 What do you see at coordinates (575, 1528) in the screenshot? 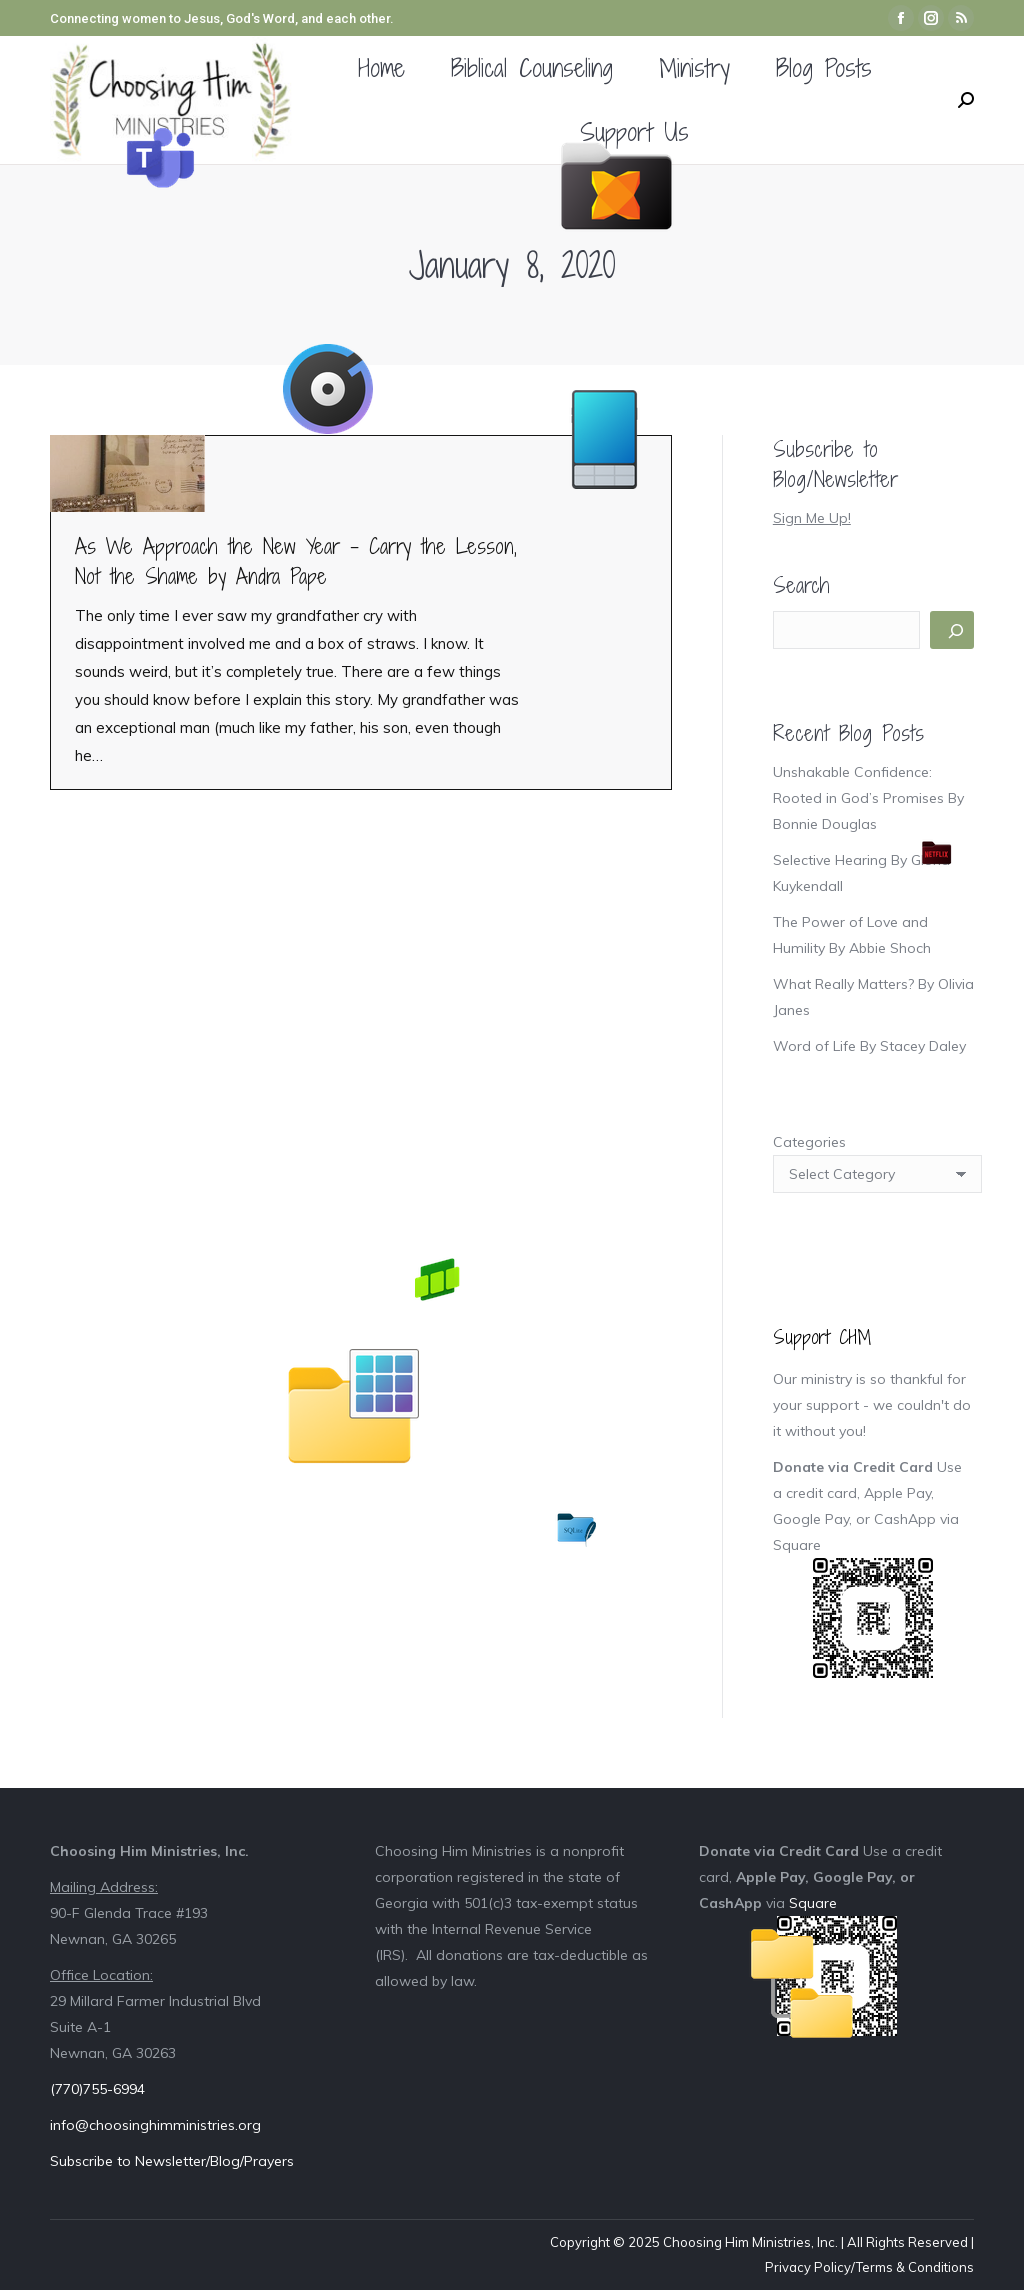
I see `open folder containing SQLite database files` at bounding box center [575, 1528].